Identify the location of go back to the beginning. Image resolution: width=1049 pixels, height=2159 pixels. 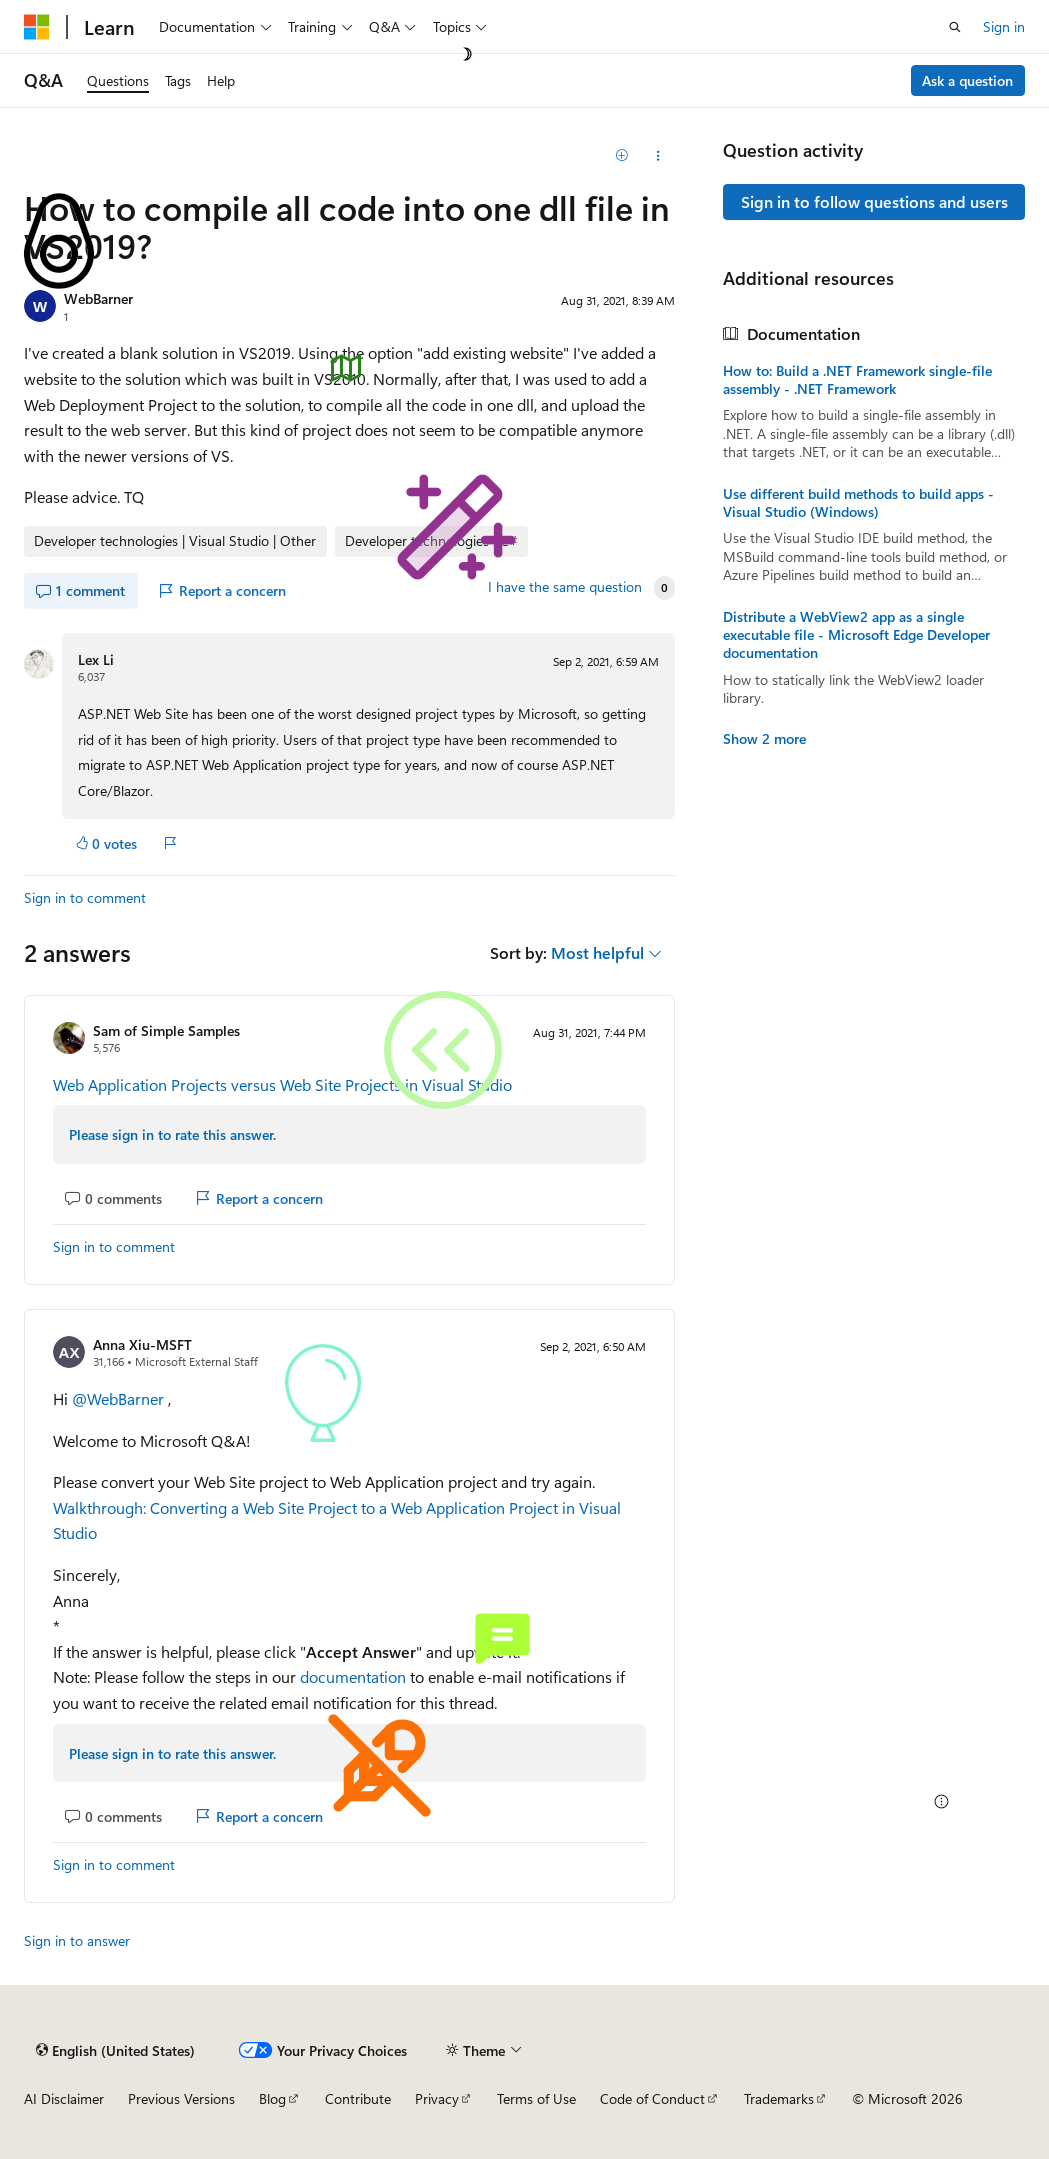
(443, 1050).